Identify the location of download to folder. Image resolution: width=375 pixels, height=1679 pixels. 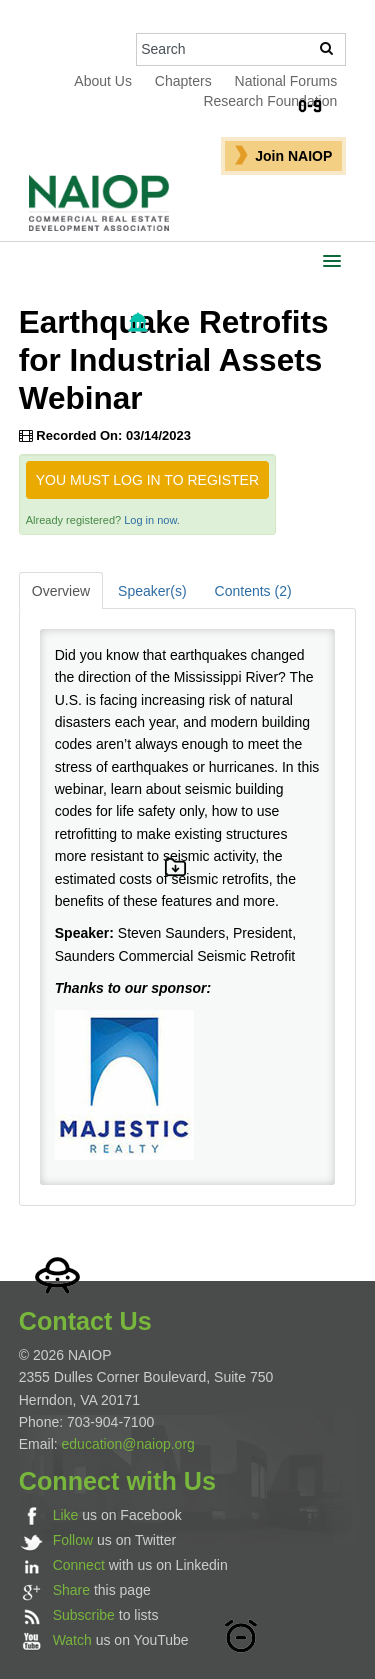
(175, 867).